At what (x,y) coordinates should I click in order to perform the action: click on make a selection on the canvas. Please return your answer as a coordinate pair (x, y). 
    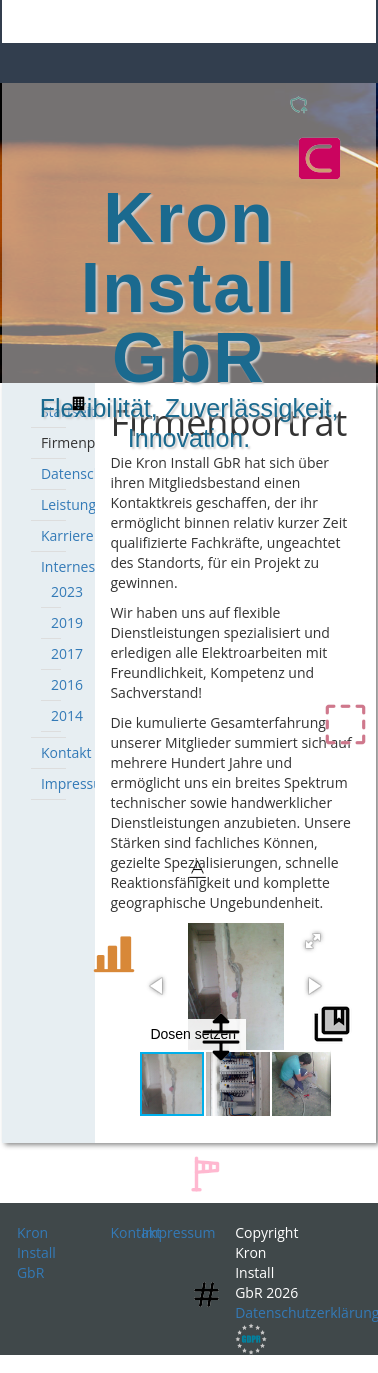
    Looking at the image, I should click on (345, 724).